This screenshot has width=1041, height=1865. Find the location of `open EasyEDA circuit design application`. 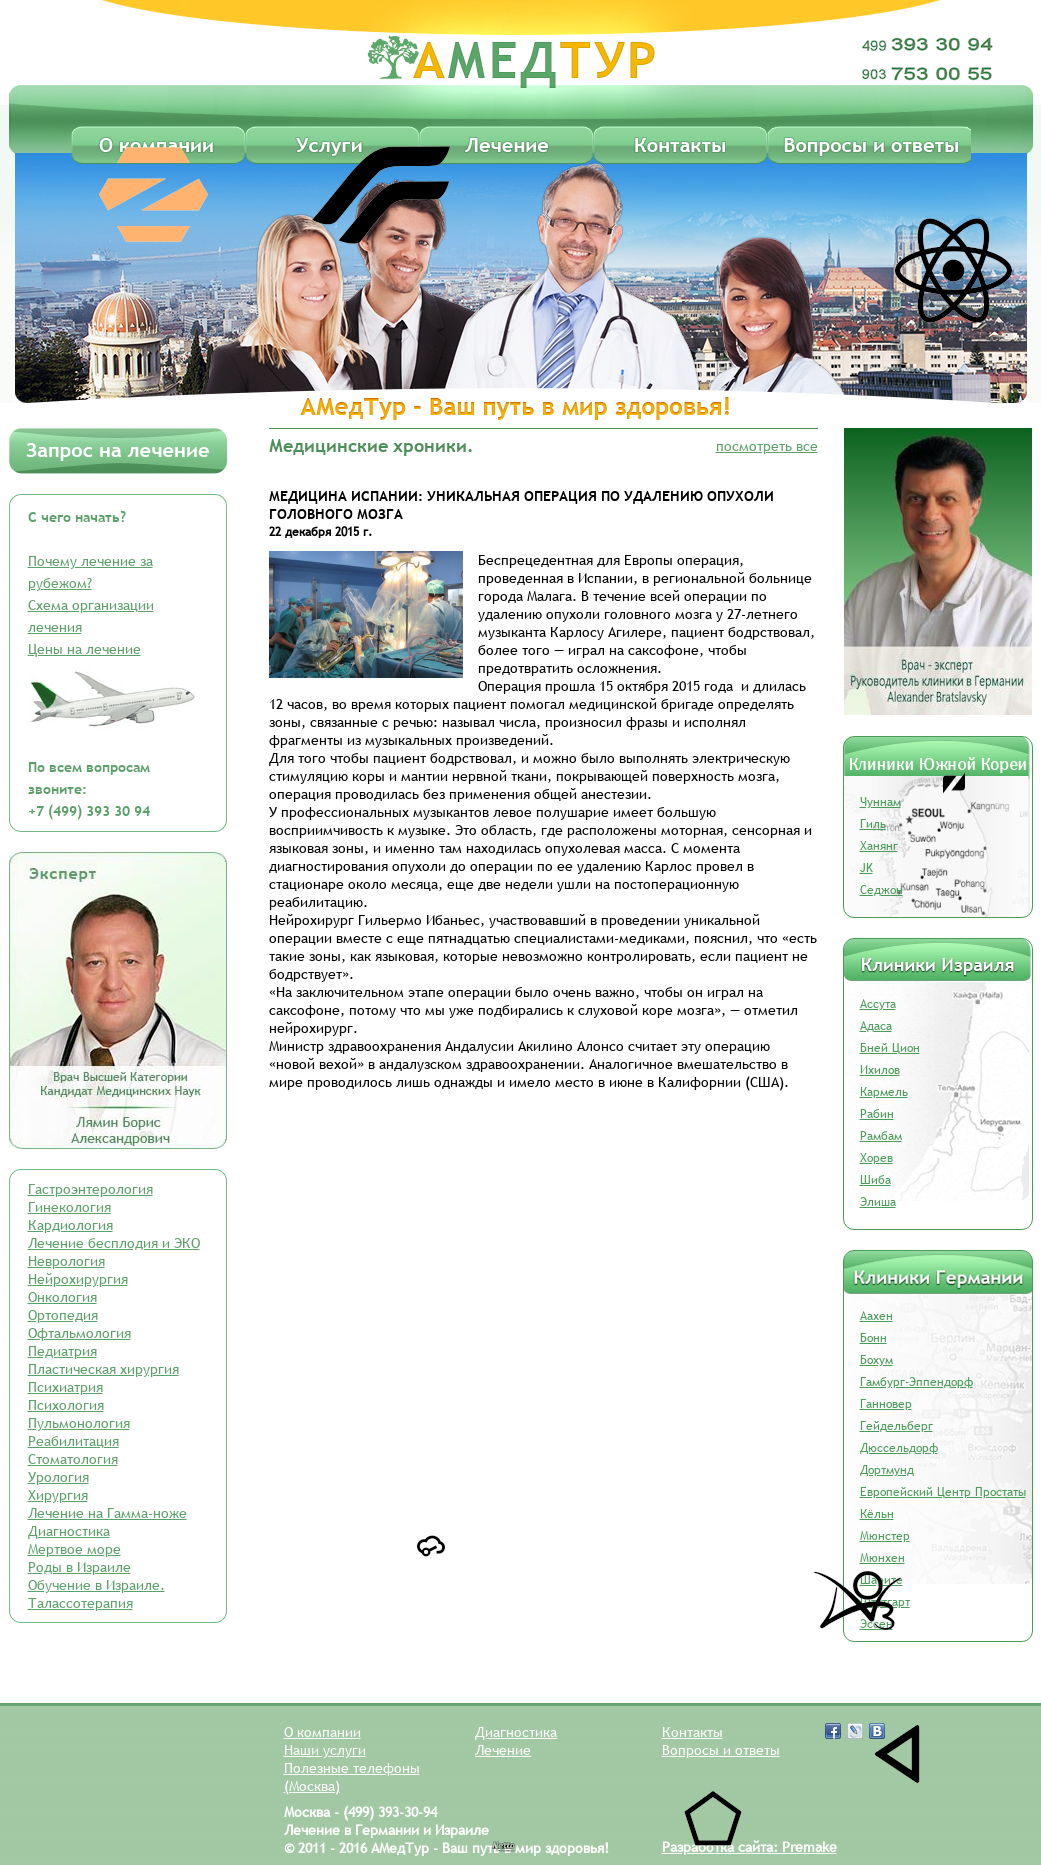

open EasyEDA circuit design application is located at coordinates (431, 1546).